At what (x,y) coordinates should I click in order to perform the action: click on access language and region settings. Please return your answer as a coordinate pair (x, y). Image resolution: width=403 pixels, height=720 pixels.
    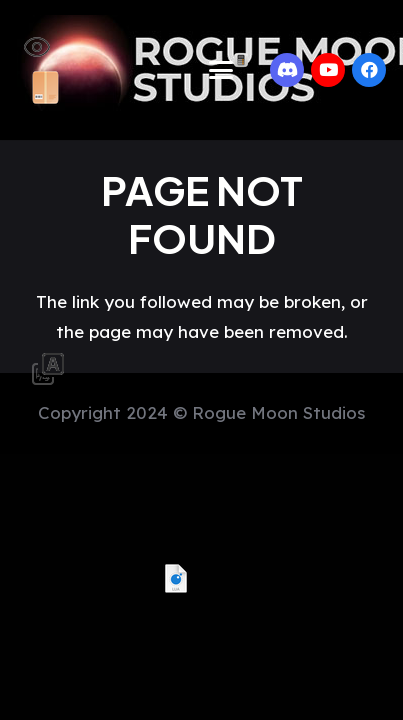
    Looking at the image, I should click on (48, 369).